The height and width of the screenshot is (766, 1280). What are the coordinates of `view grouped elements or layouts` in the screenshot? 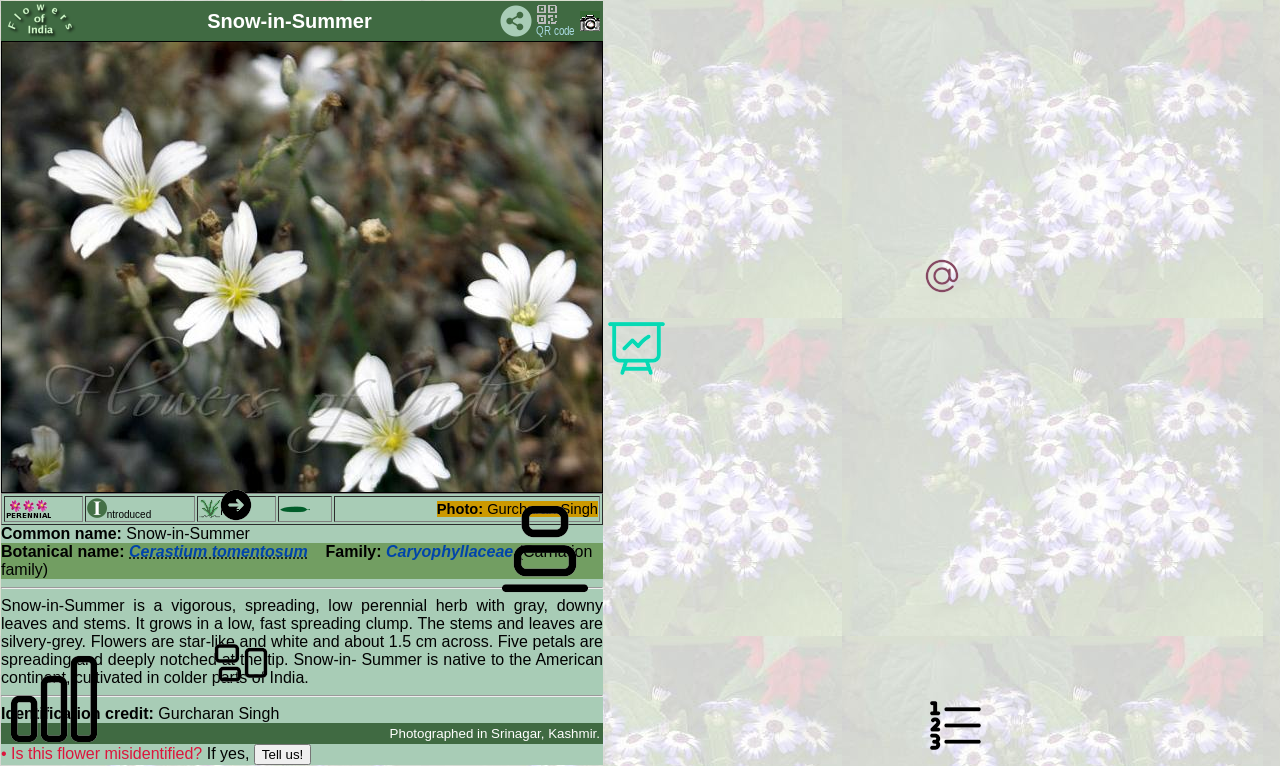 It's located at (241, 661).